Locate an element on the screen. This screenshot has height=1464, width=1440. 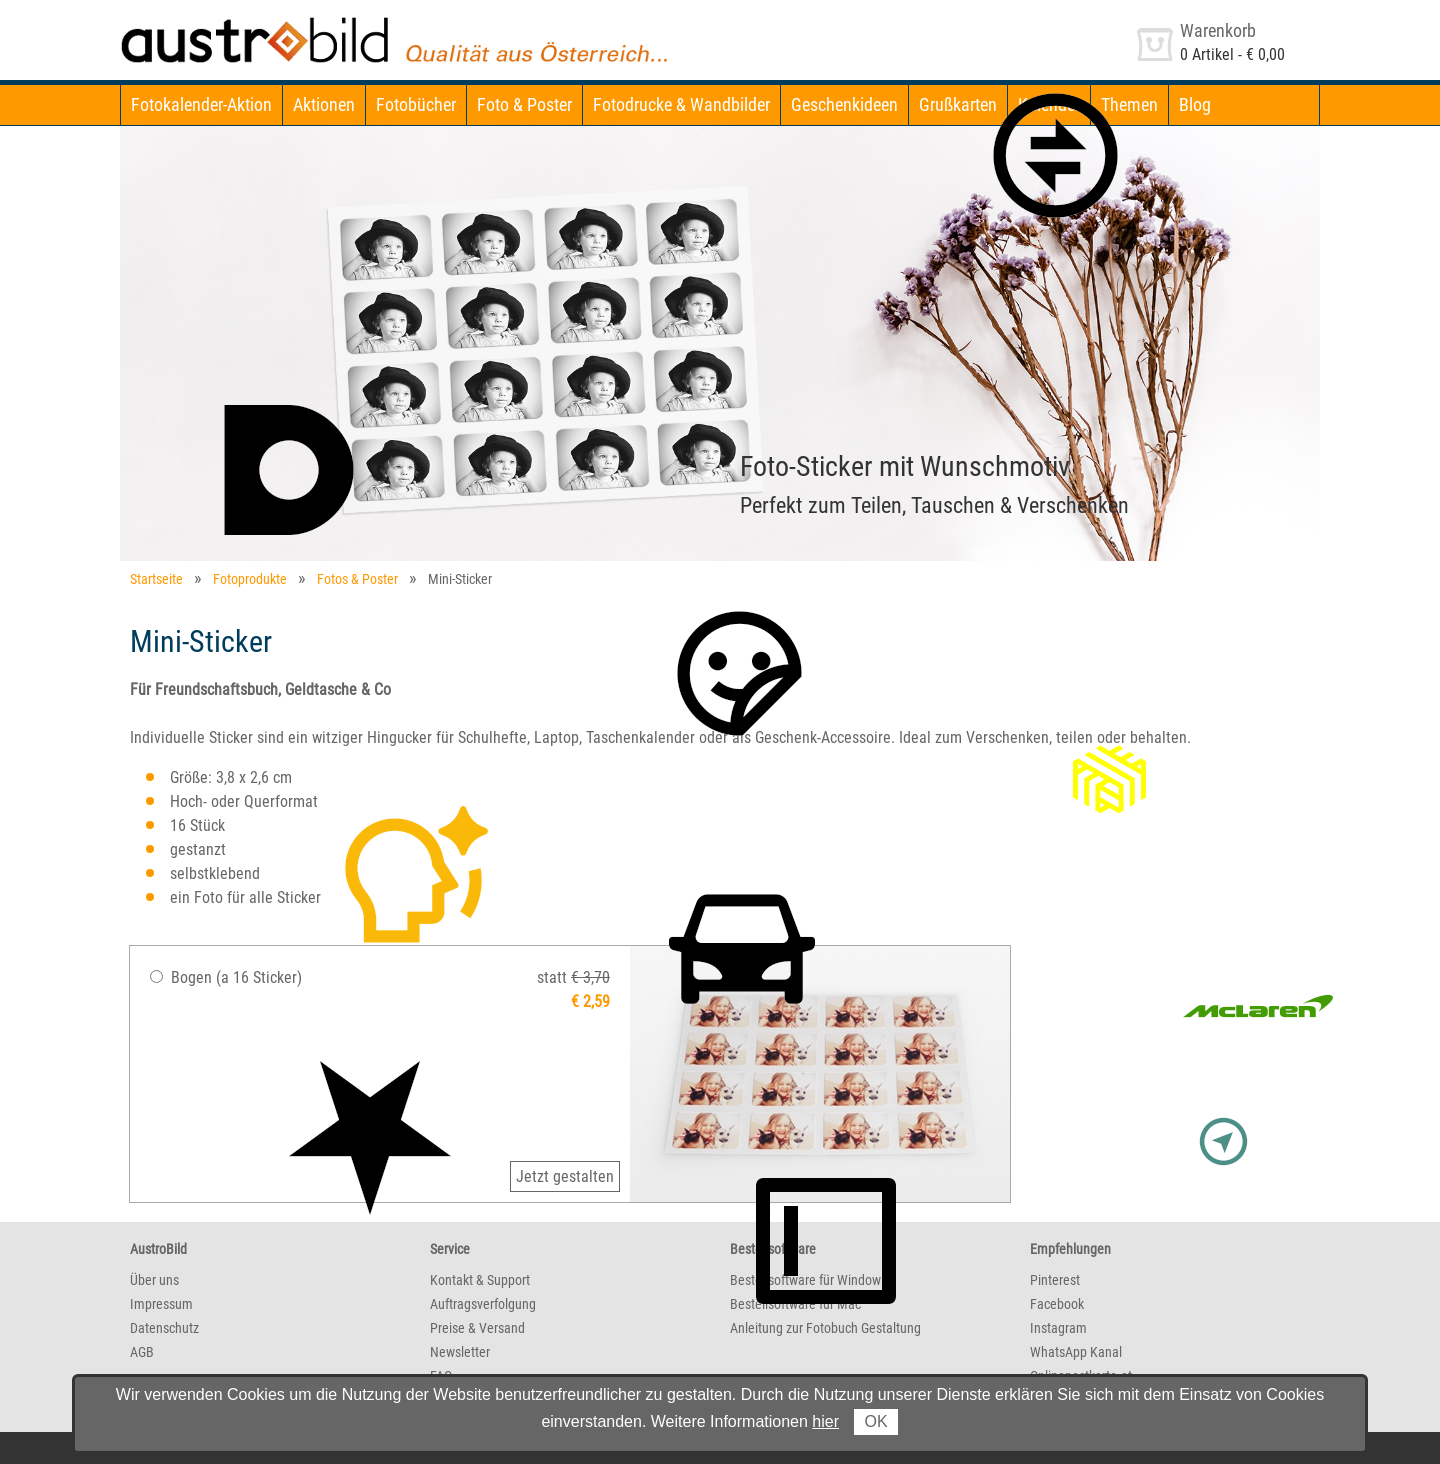
exchange or convert currency is located at coordinates (1055, 155).